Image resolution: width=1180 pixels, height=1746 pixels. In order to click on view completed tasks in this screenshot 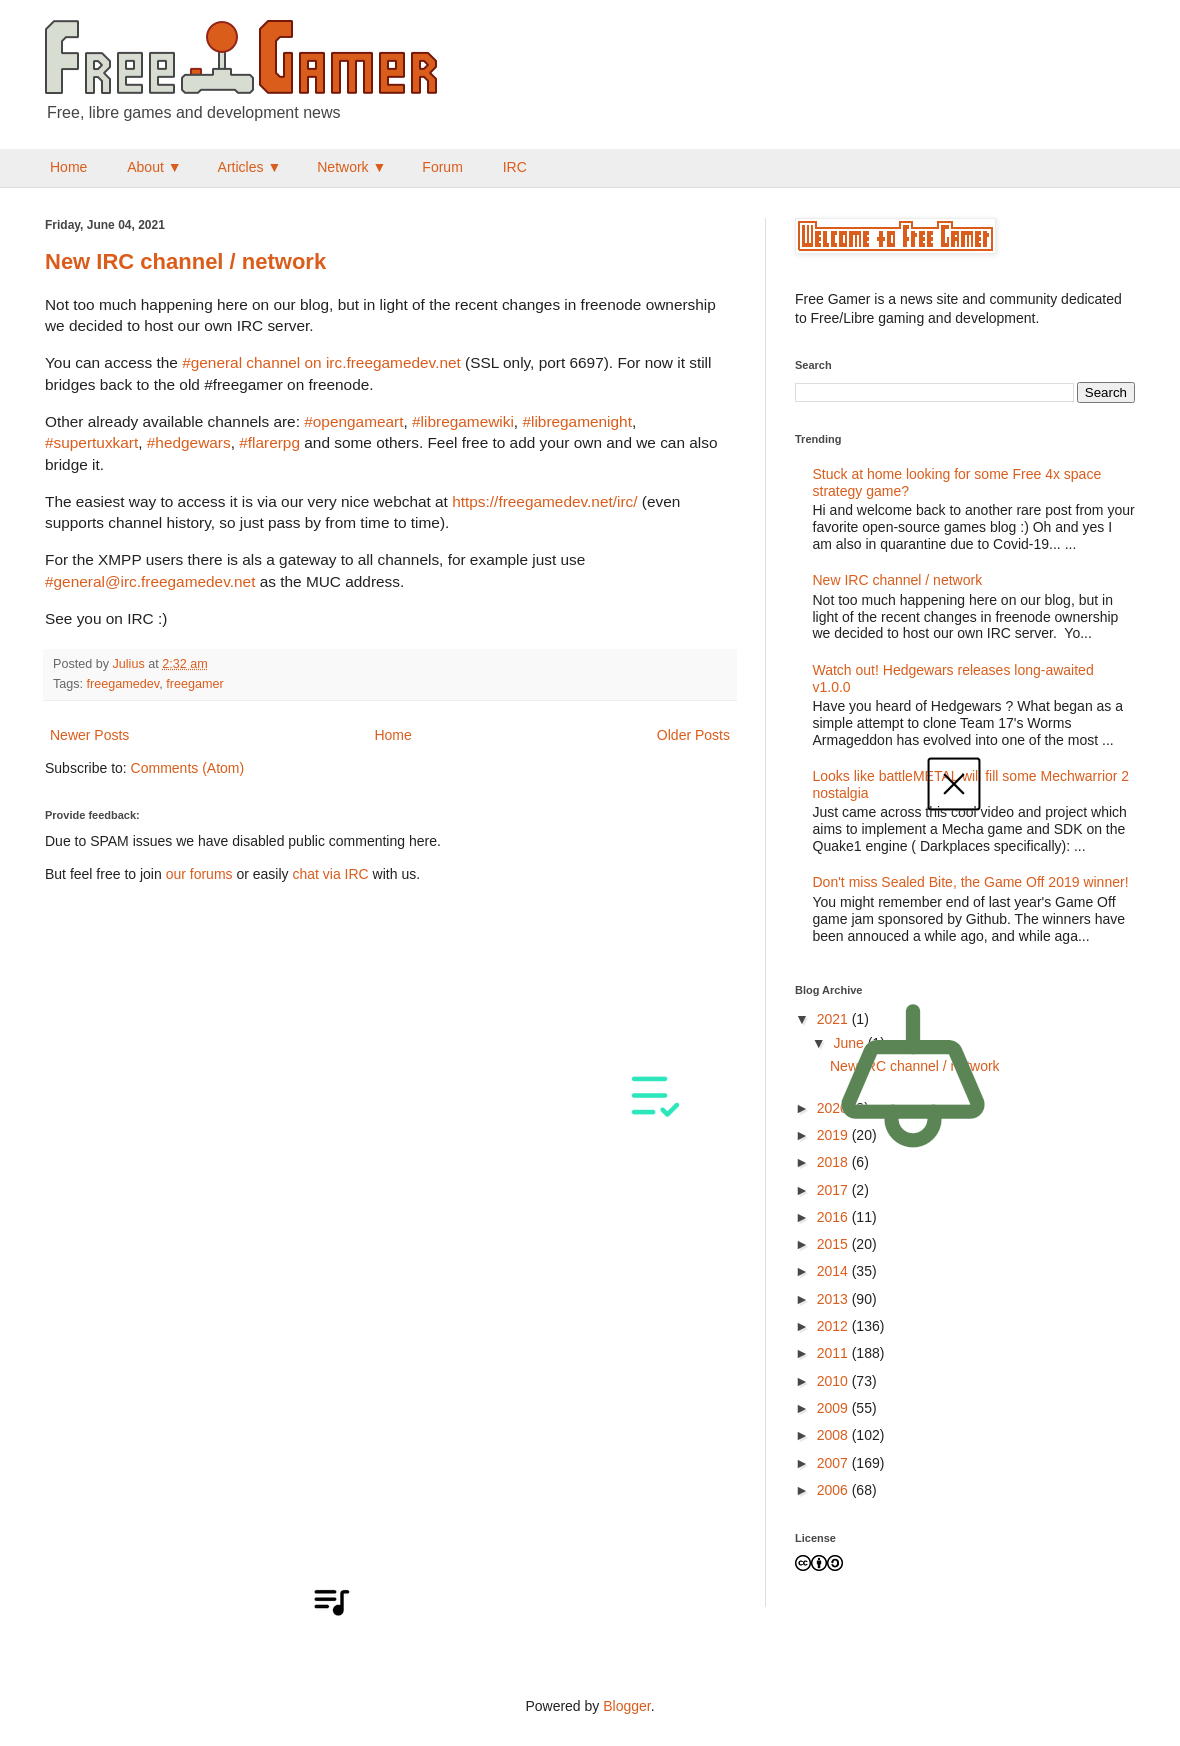, I will do `click(655, 1095)`.